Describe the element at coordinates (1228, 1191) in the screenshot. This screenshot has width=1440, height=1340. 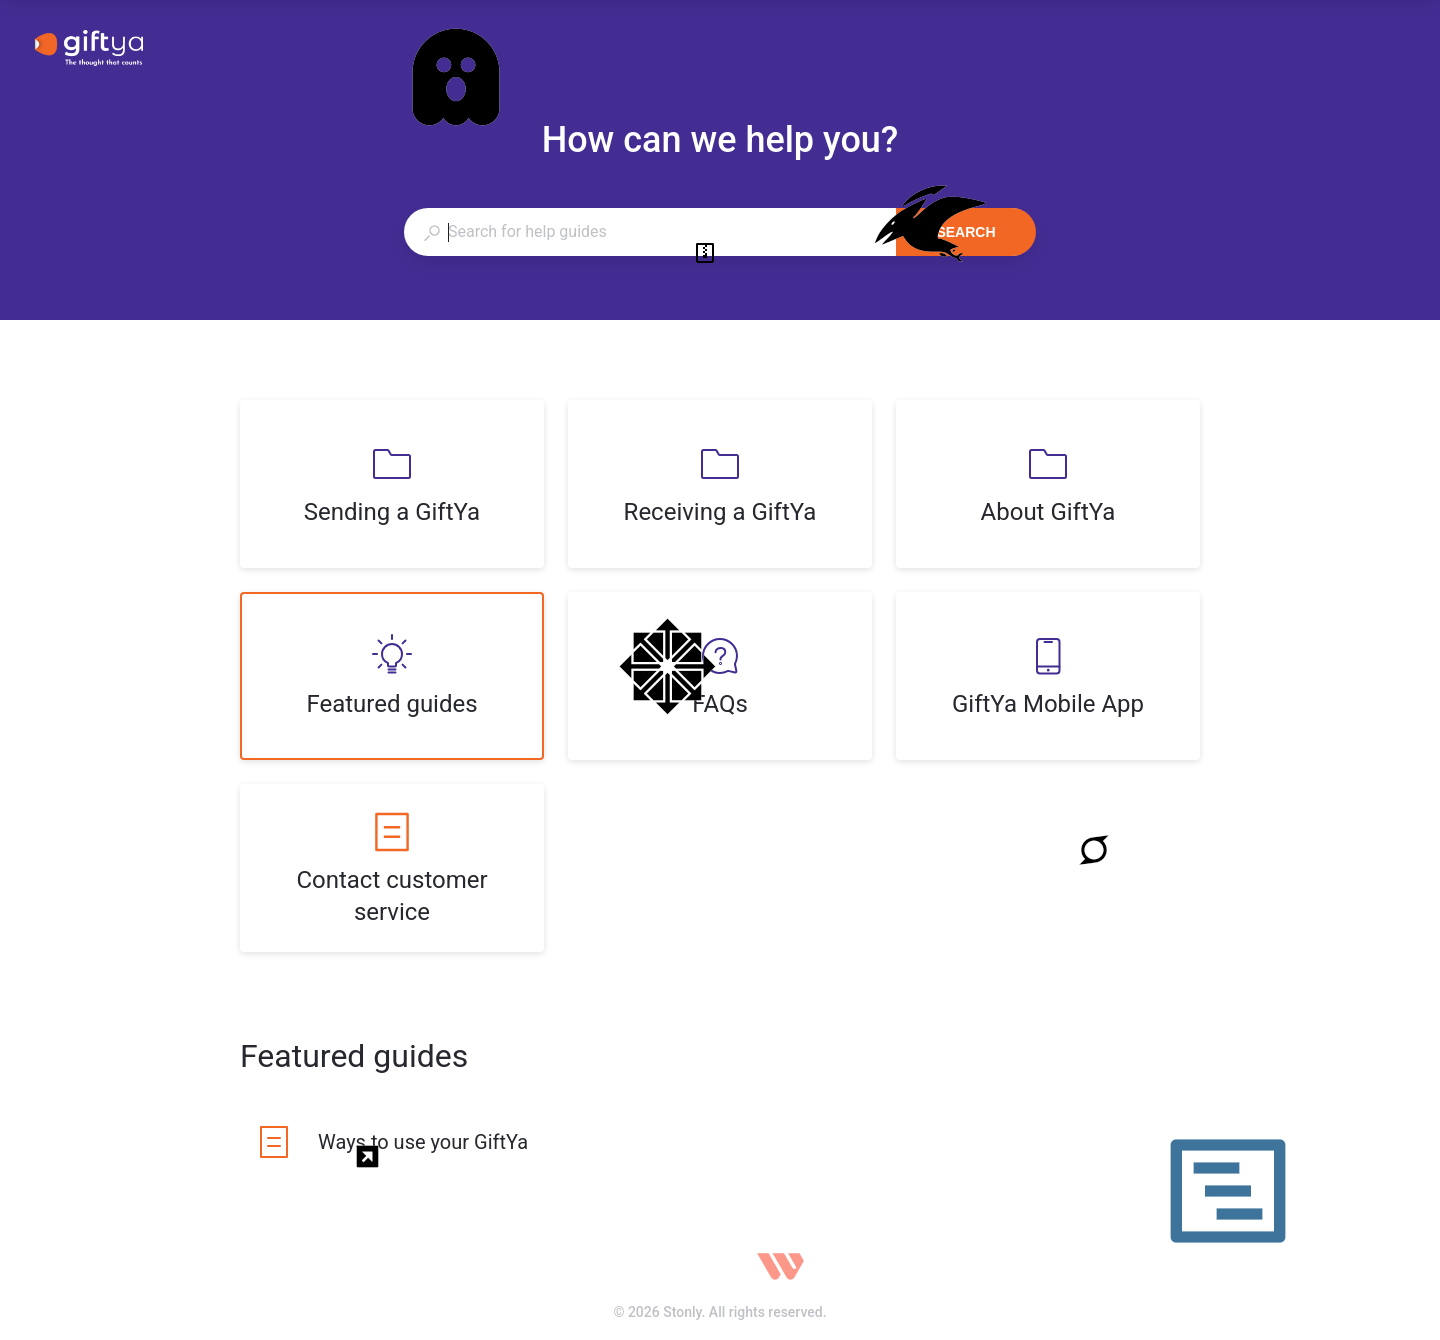
I see `switch to timeline view` at that location.